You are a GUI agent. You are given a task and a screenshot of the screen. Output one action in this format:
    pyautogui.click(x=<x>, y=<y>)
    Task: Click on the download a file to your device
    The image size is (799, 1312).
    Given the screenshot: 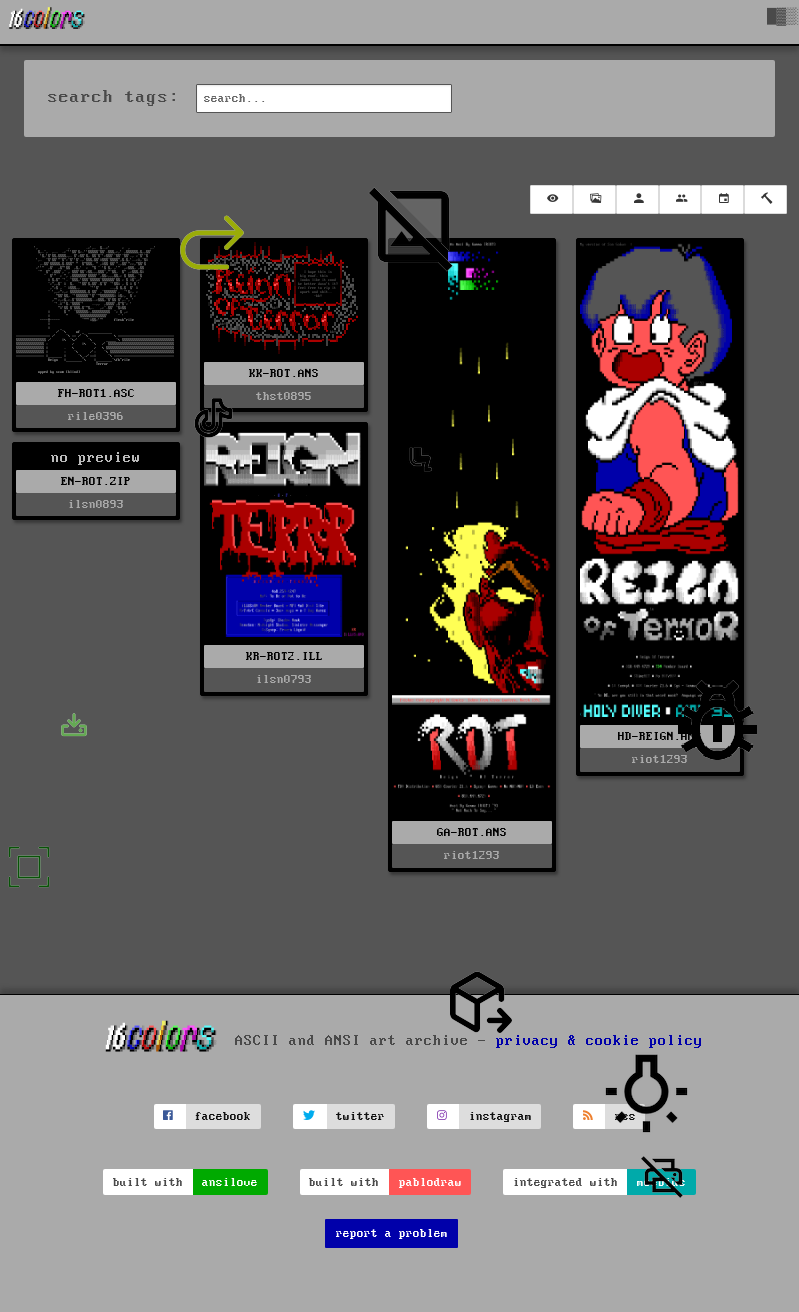 What is the action you would take?
    pyautogui.click(x=74, y=726)
    